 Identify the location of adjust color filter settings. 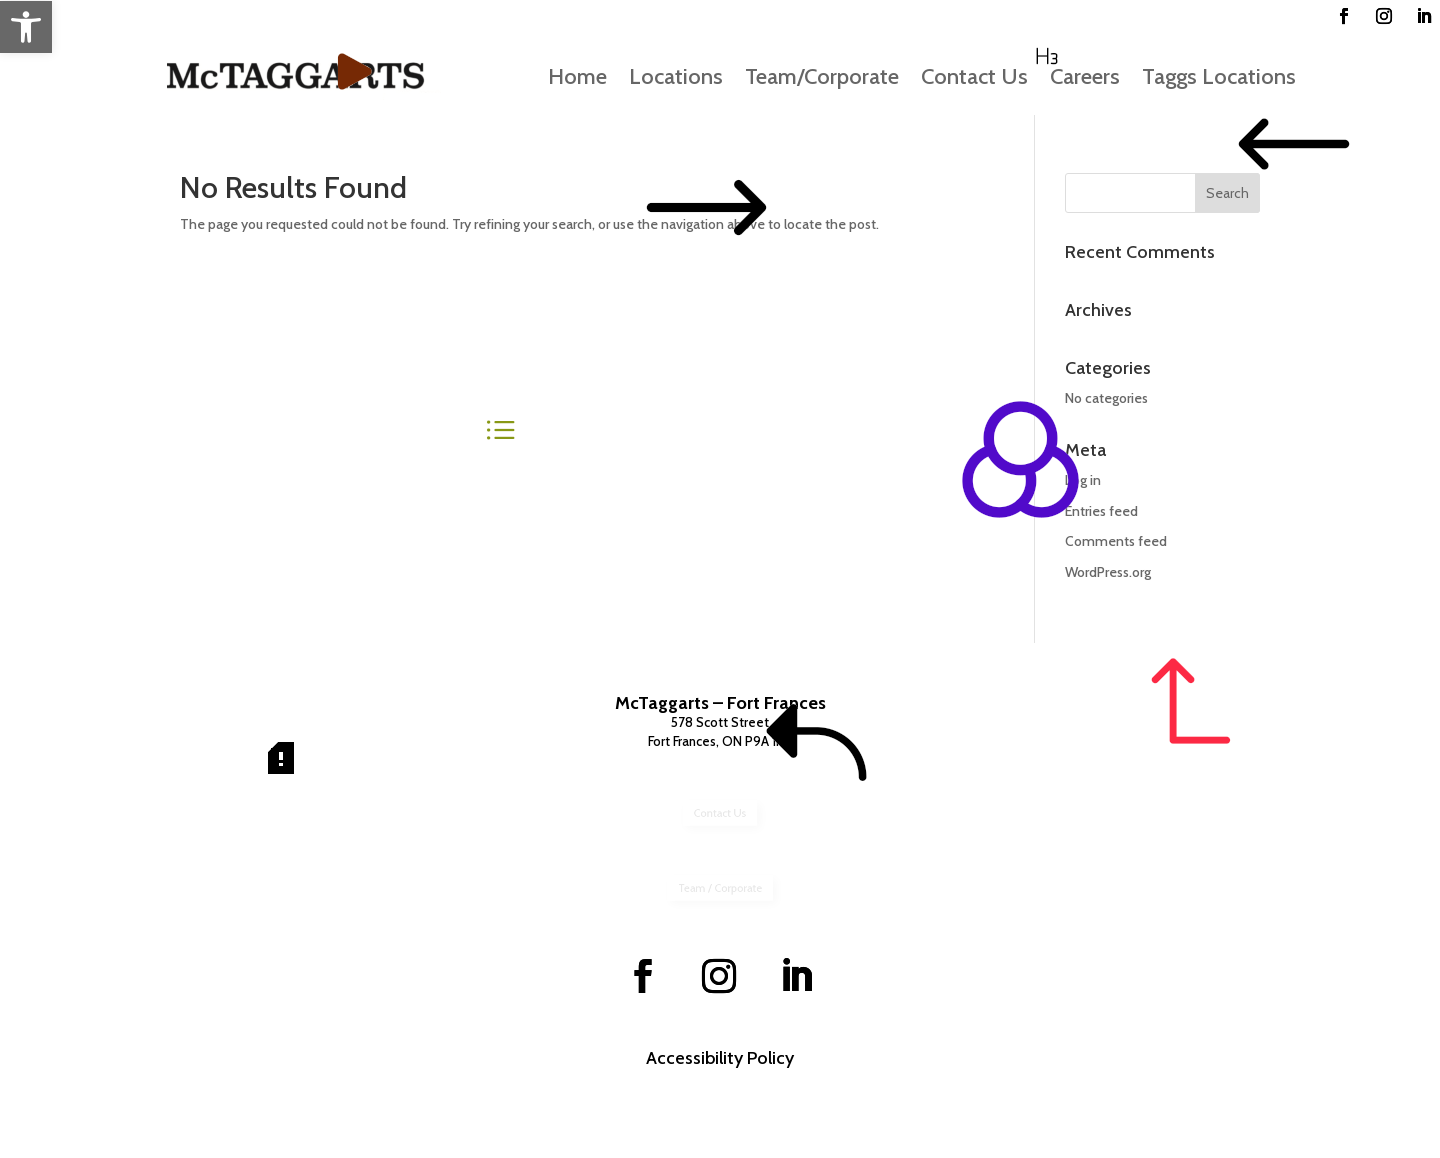
(1020, 459).